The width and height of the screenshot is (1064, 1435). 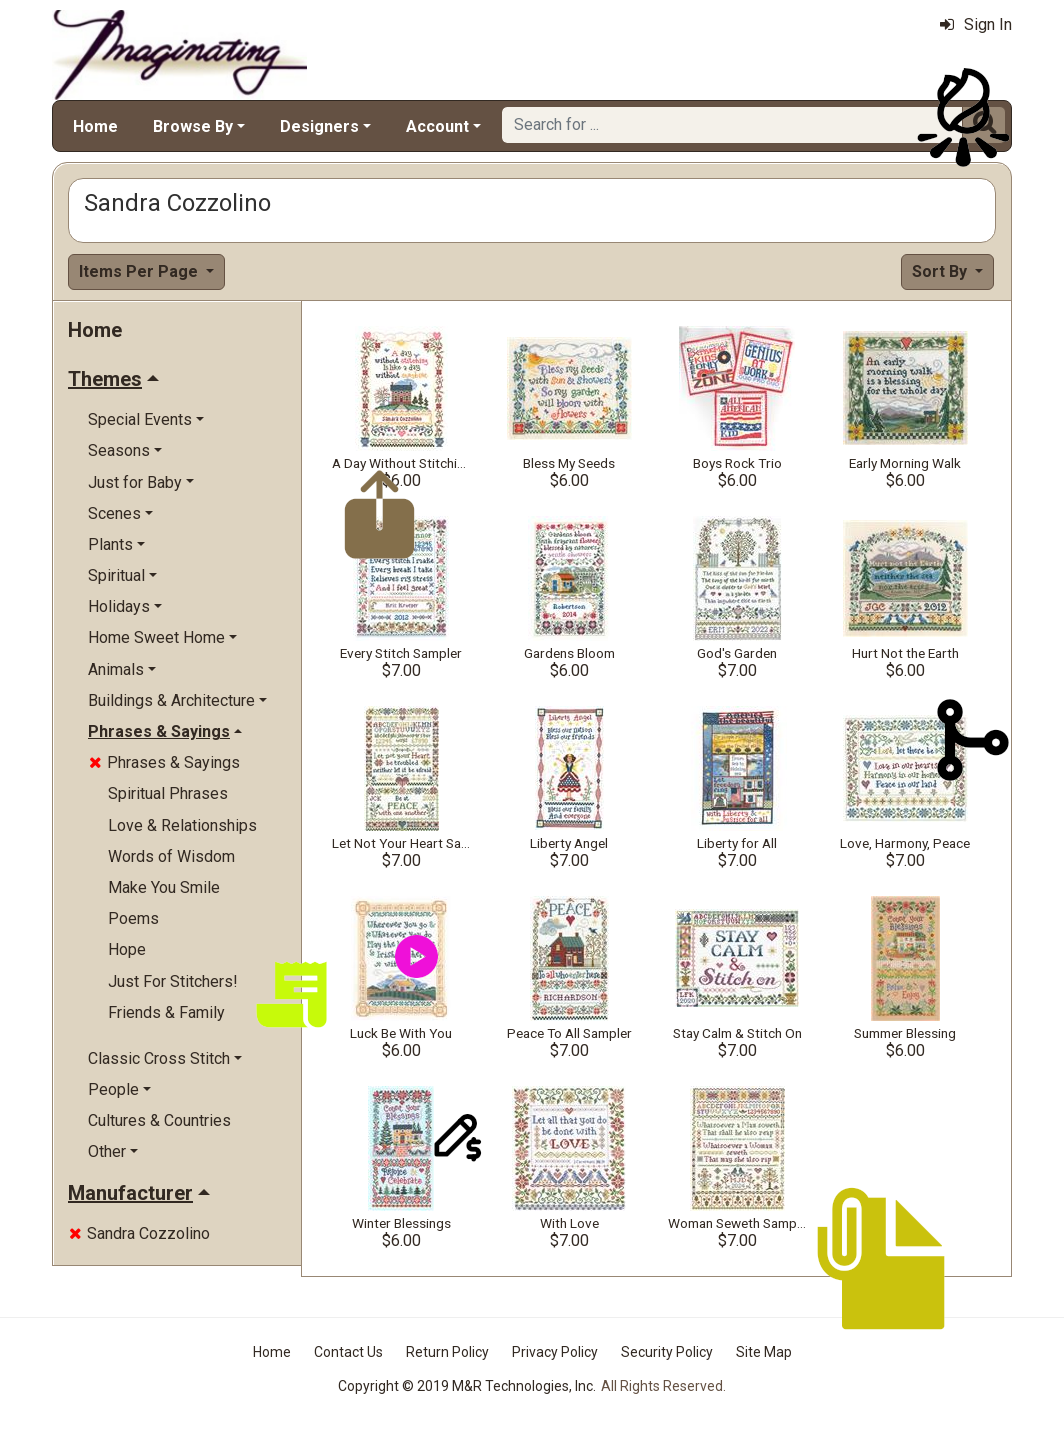 I want to click on play media content, so click(x=416, y=956).